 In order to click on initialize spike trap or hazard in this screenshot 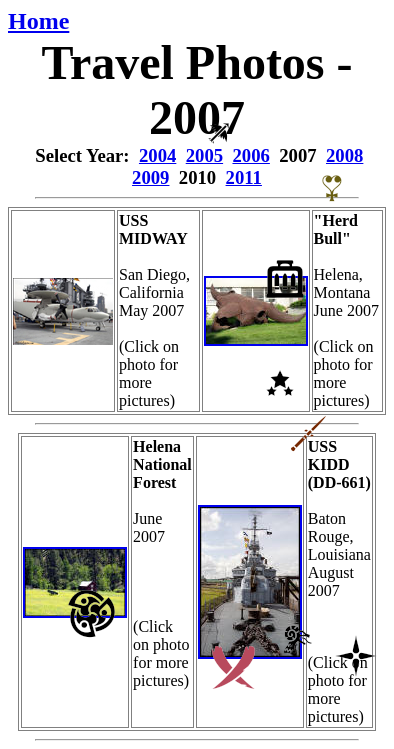, I will do `click(356, 656)`.